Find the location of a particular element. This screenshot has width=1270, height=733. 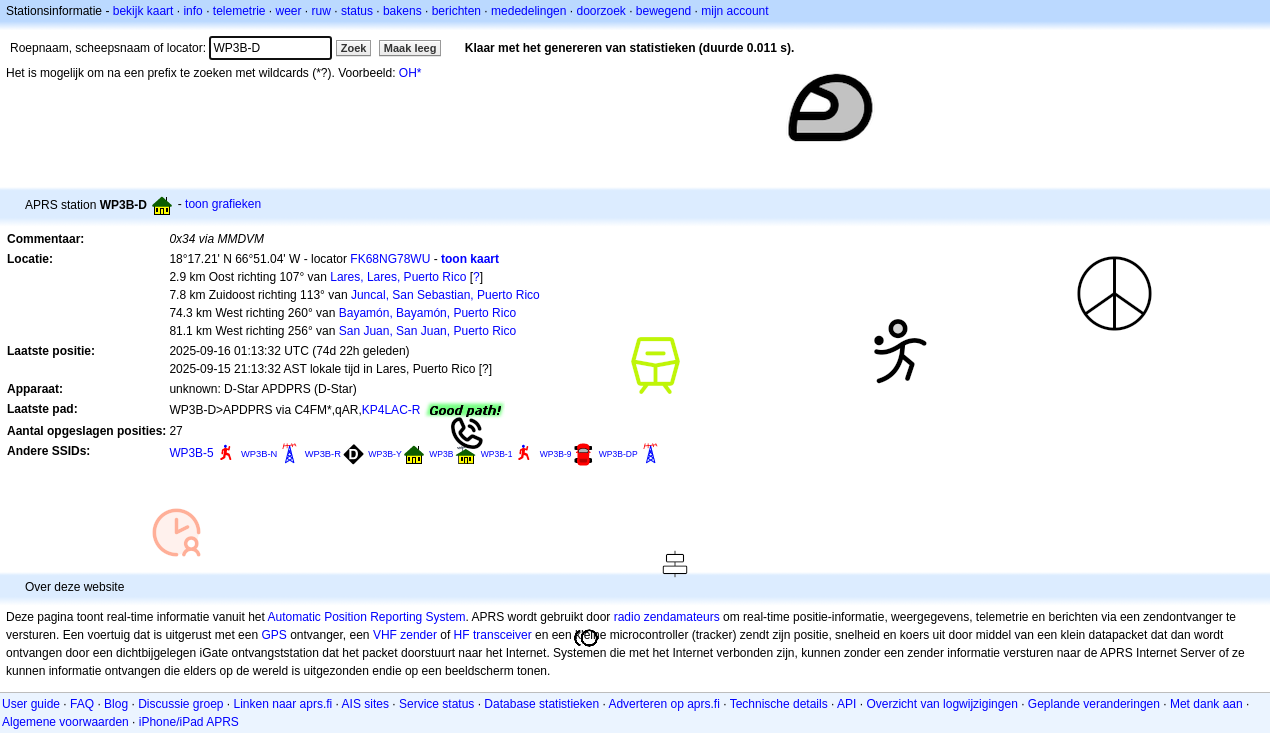

access throwing or toss-related activities is located at coordinates (898, 350).